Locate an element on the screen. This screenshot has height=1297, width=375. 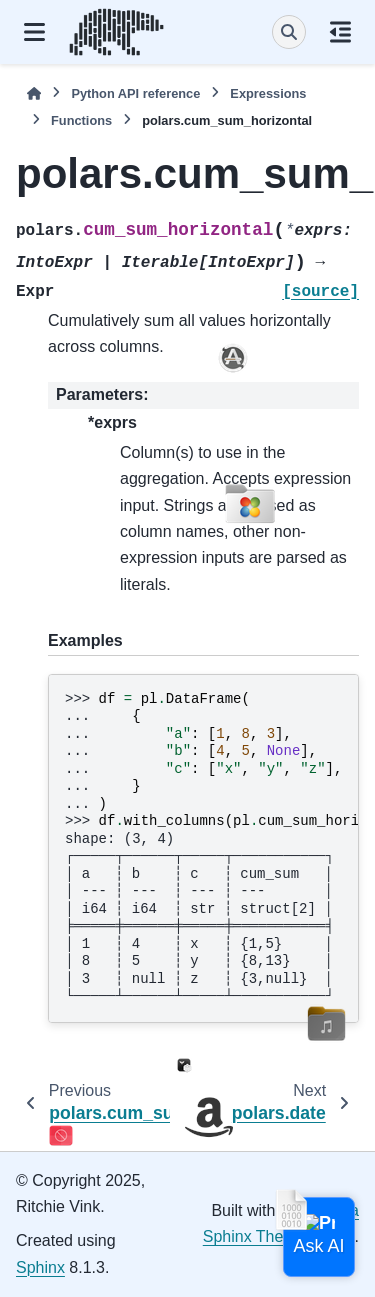
open kandji extension manager is located at coordinates (184, 1065).